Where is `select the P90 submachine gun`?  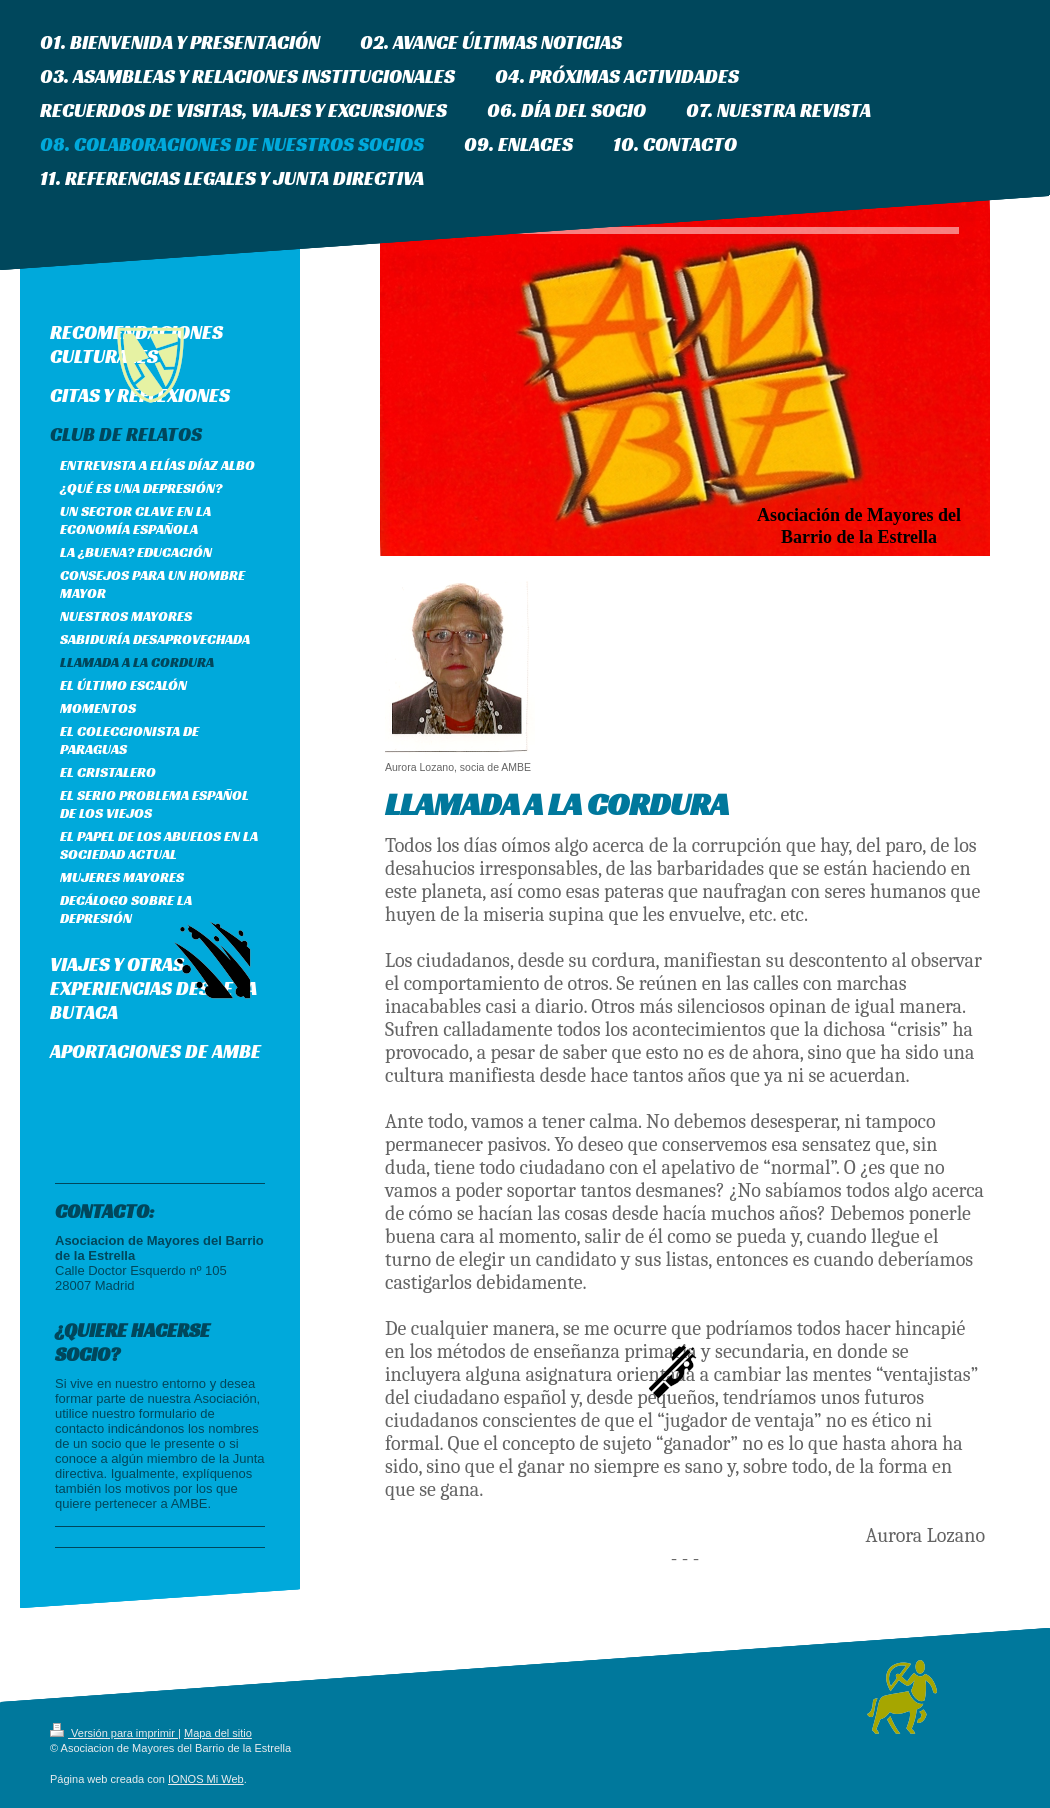 select the P90 submachine gun is located at coordinates (672, 1371).